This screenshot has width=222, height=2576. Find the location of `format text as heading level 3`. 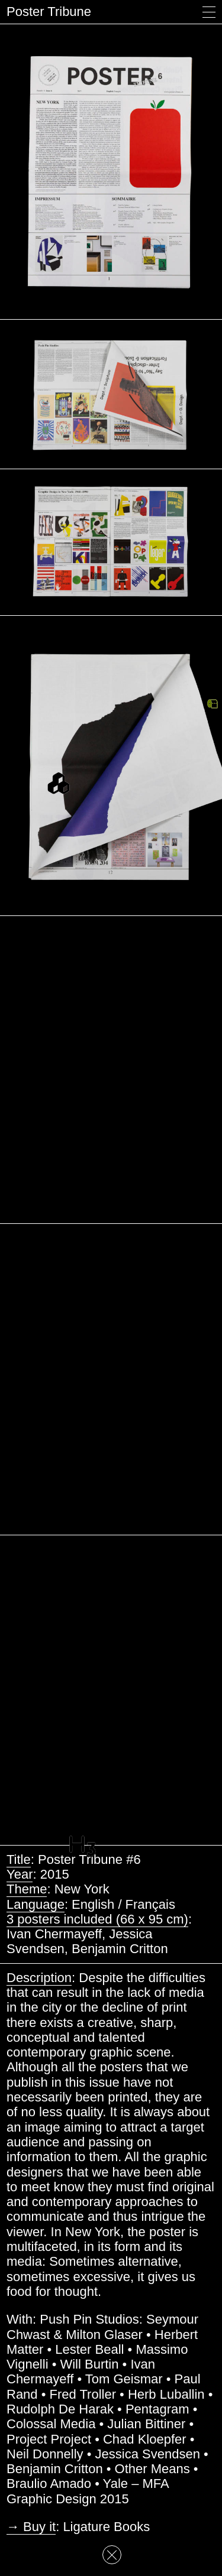

format text as heading level 3 is located at coordinates (81, 1846).